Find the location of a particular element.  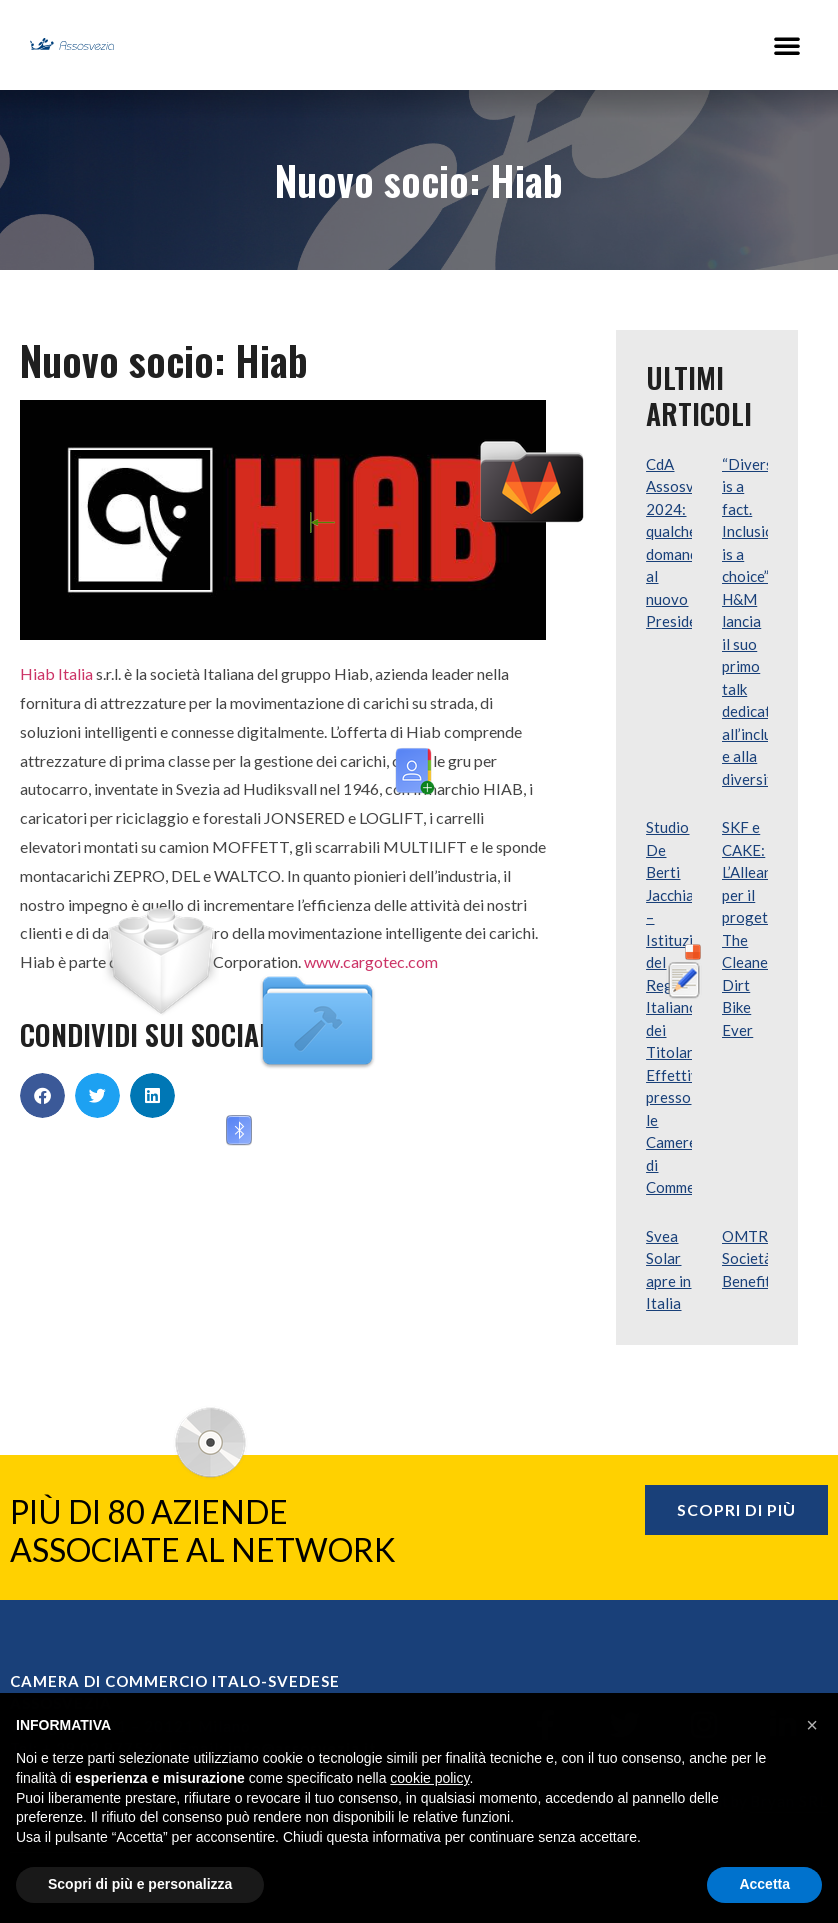

open developer files and projects folder is located at coordinates (317, 1020).